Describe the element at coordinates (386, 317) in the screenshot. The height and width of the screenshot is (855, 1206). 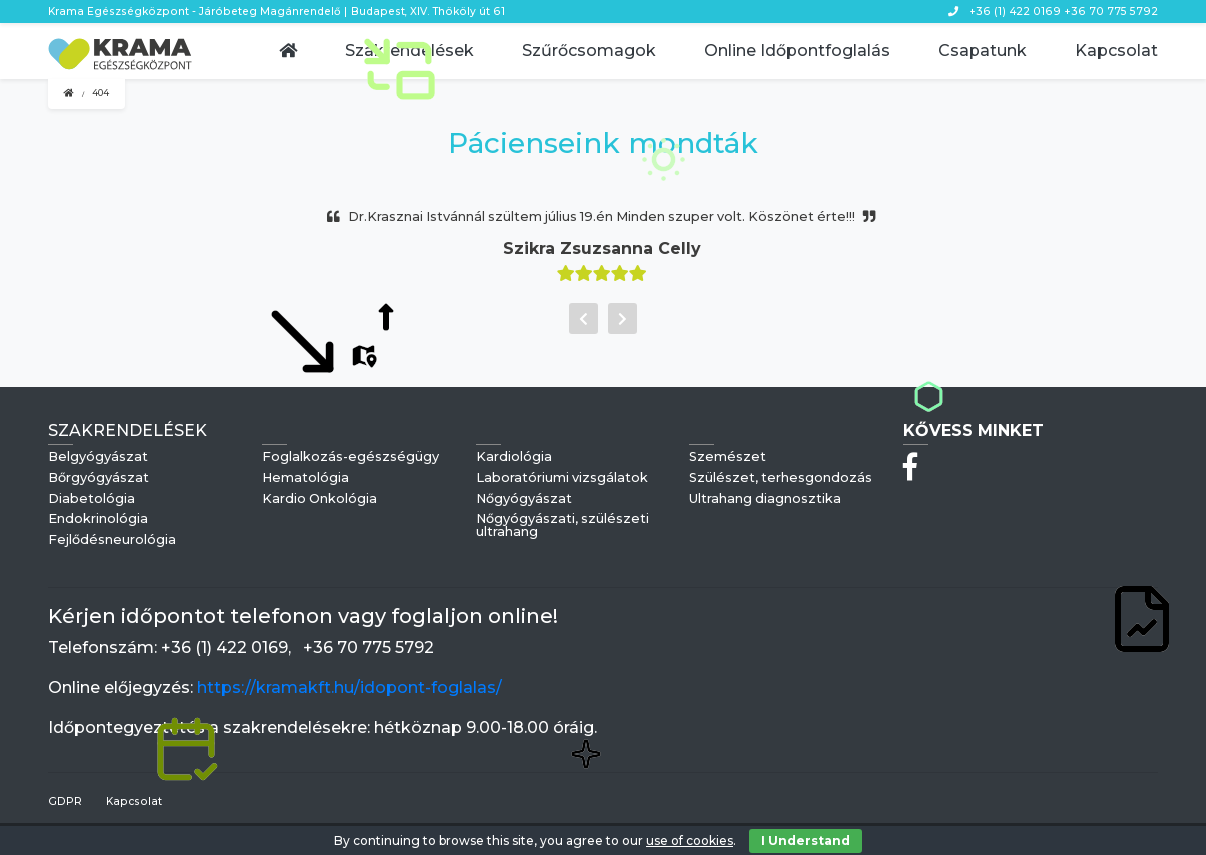
I see `scroll to top of page` at that location.